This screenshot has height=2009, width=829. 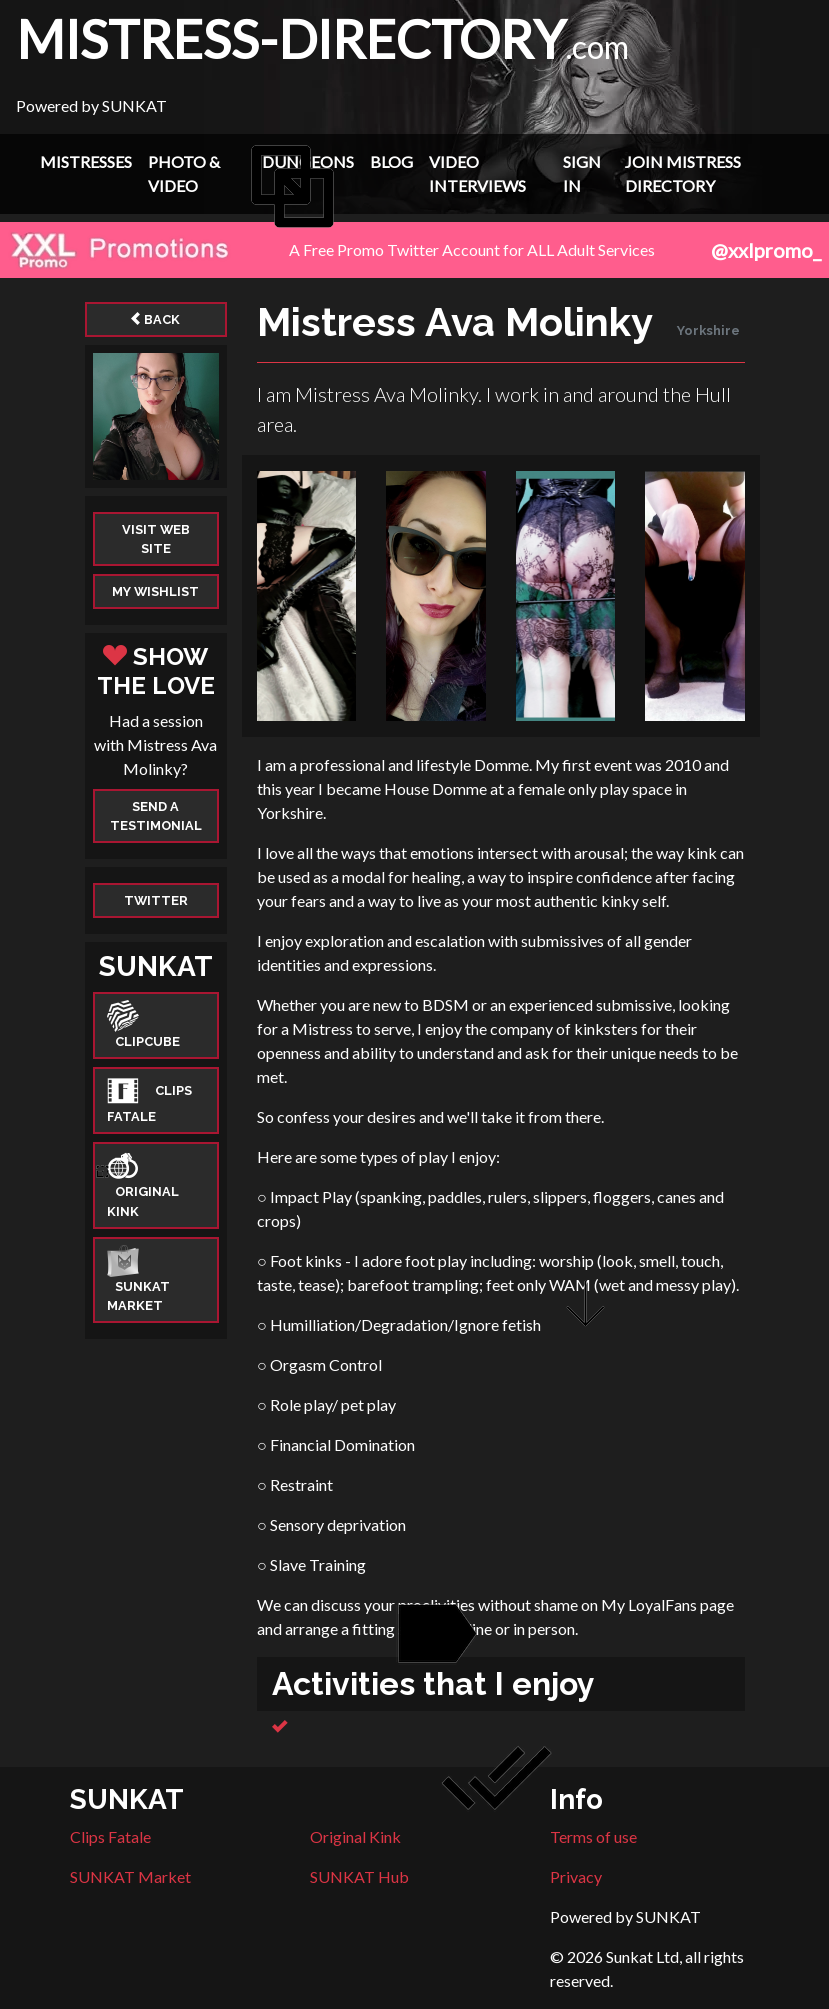 I want to click on all items marked as complete, so click(x=496, y=1776).